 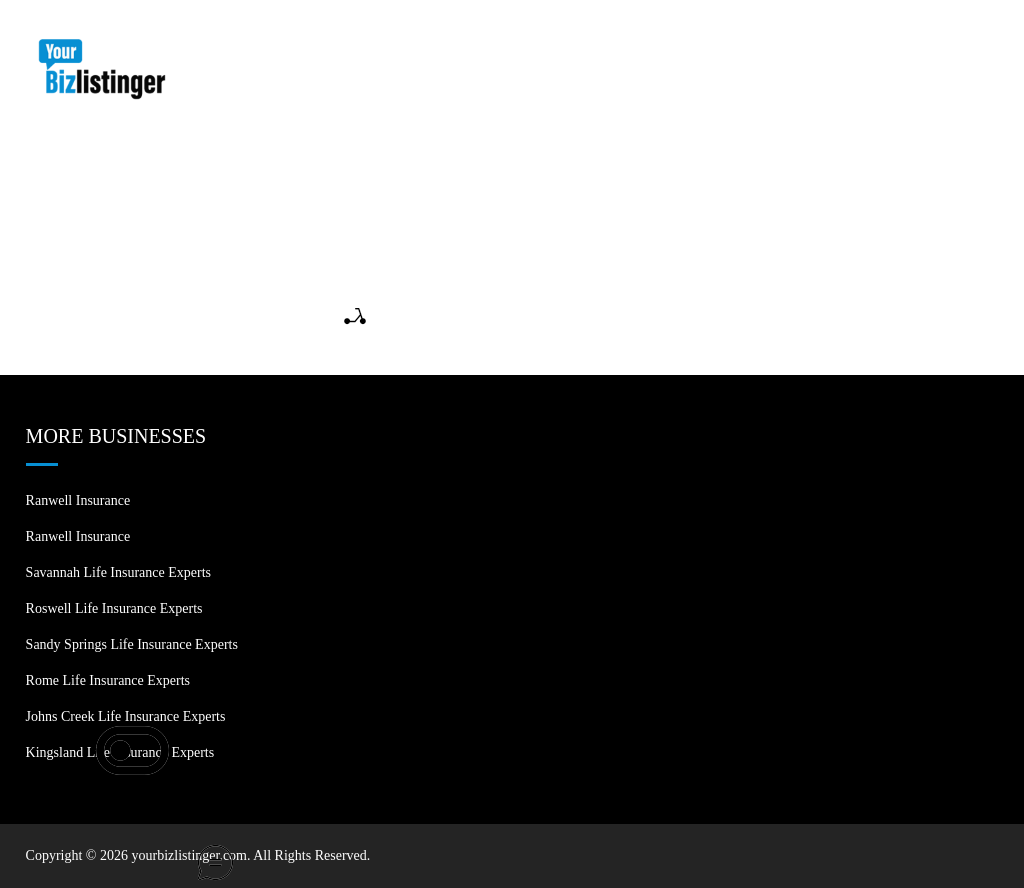 I want to click on toggle a setting off, so click(x=132, y=750).